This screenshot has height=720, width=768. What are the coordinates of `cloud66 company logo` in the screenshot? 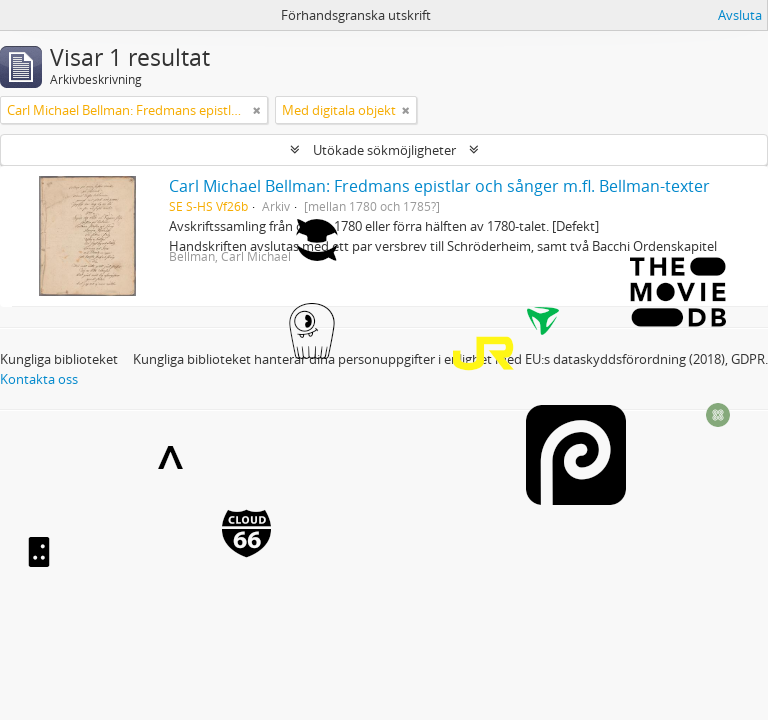 It's located at (246, 533).